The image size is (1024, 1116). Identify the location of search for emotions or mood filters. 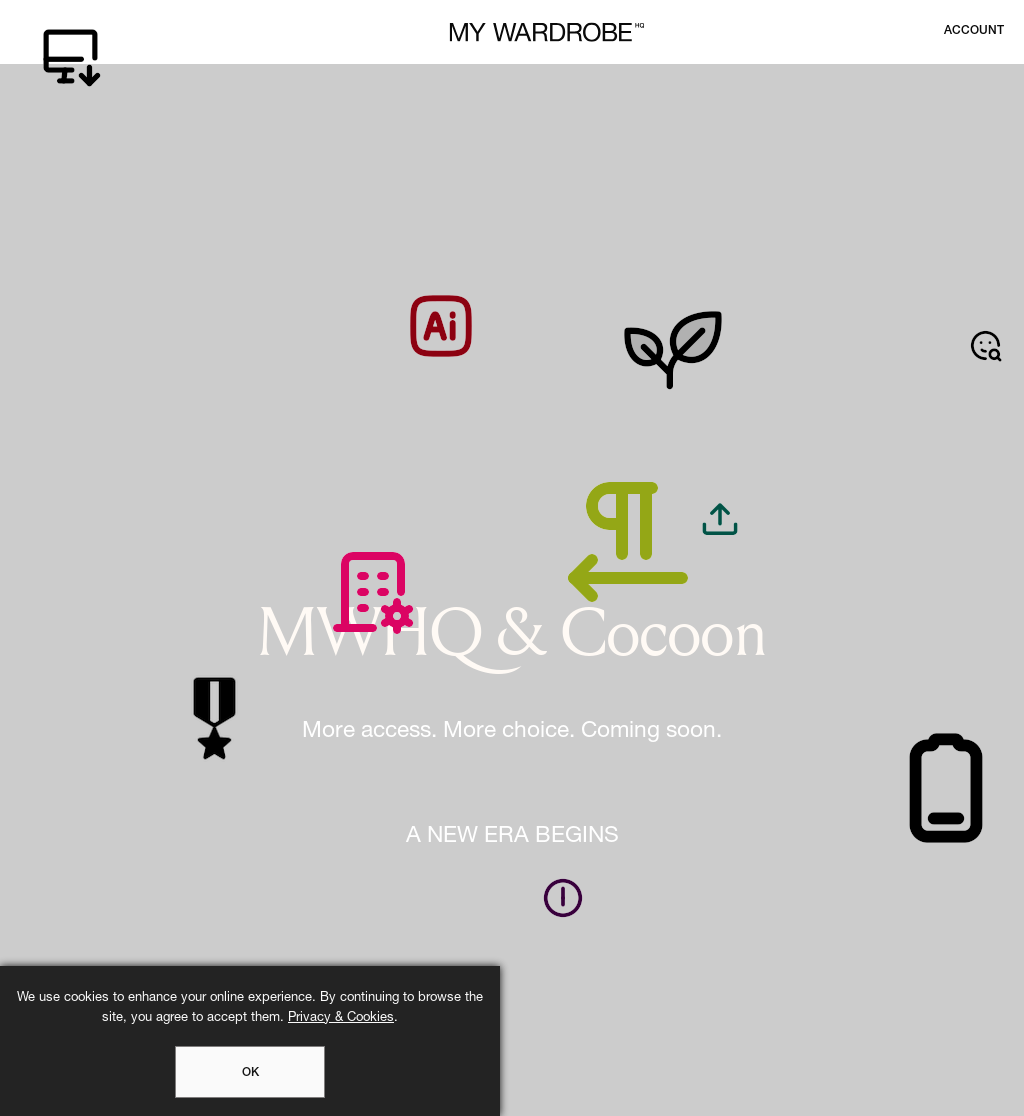
(985, 345).